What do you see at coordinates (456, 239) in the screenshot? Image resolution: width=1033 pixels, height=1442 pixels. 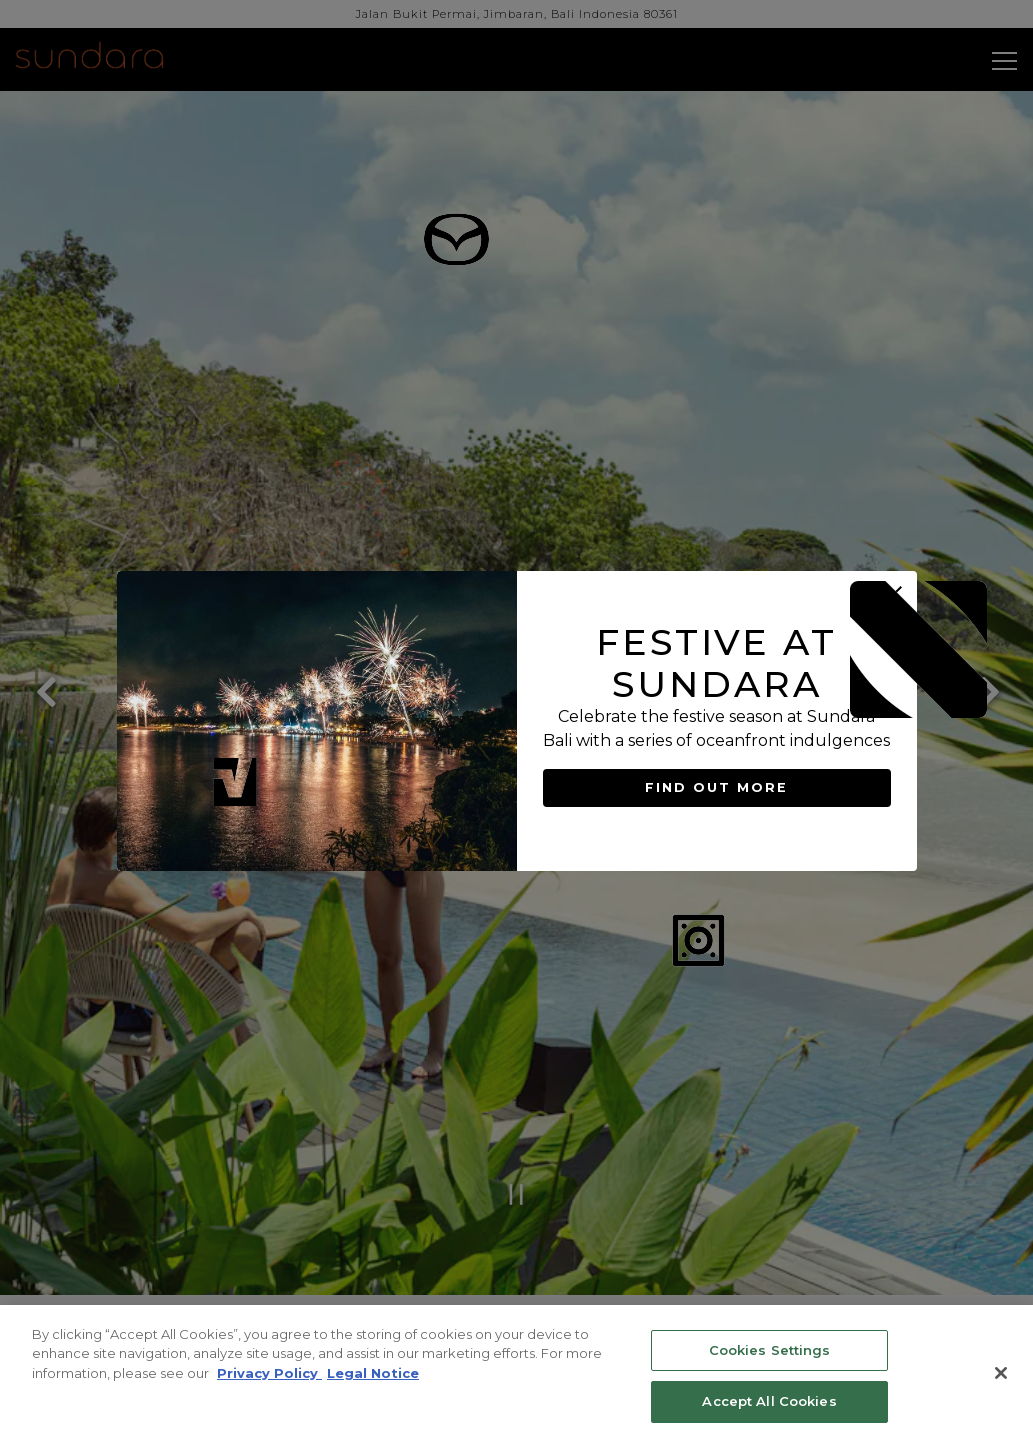 I see `mazda brand logo` at bounding box center [456, 239].